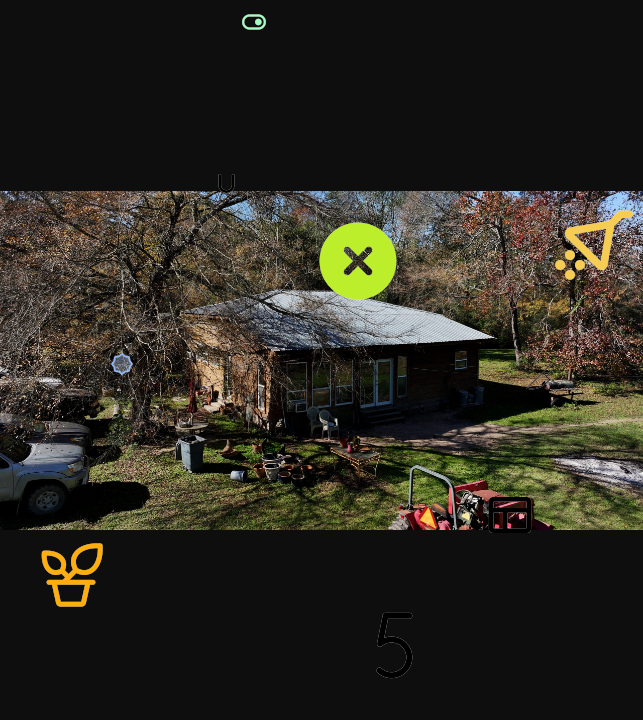  I want to click on toggle switch in the on position, so click(254, 22).